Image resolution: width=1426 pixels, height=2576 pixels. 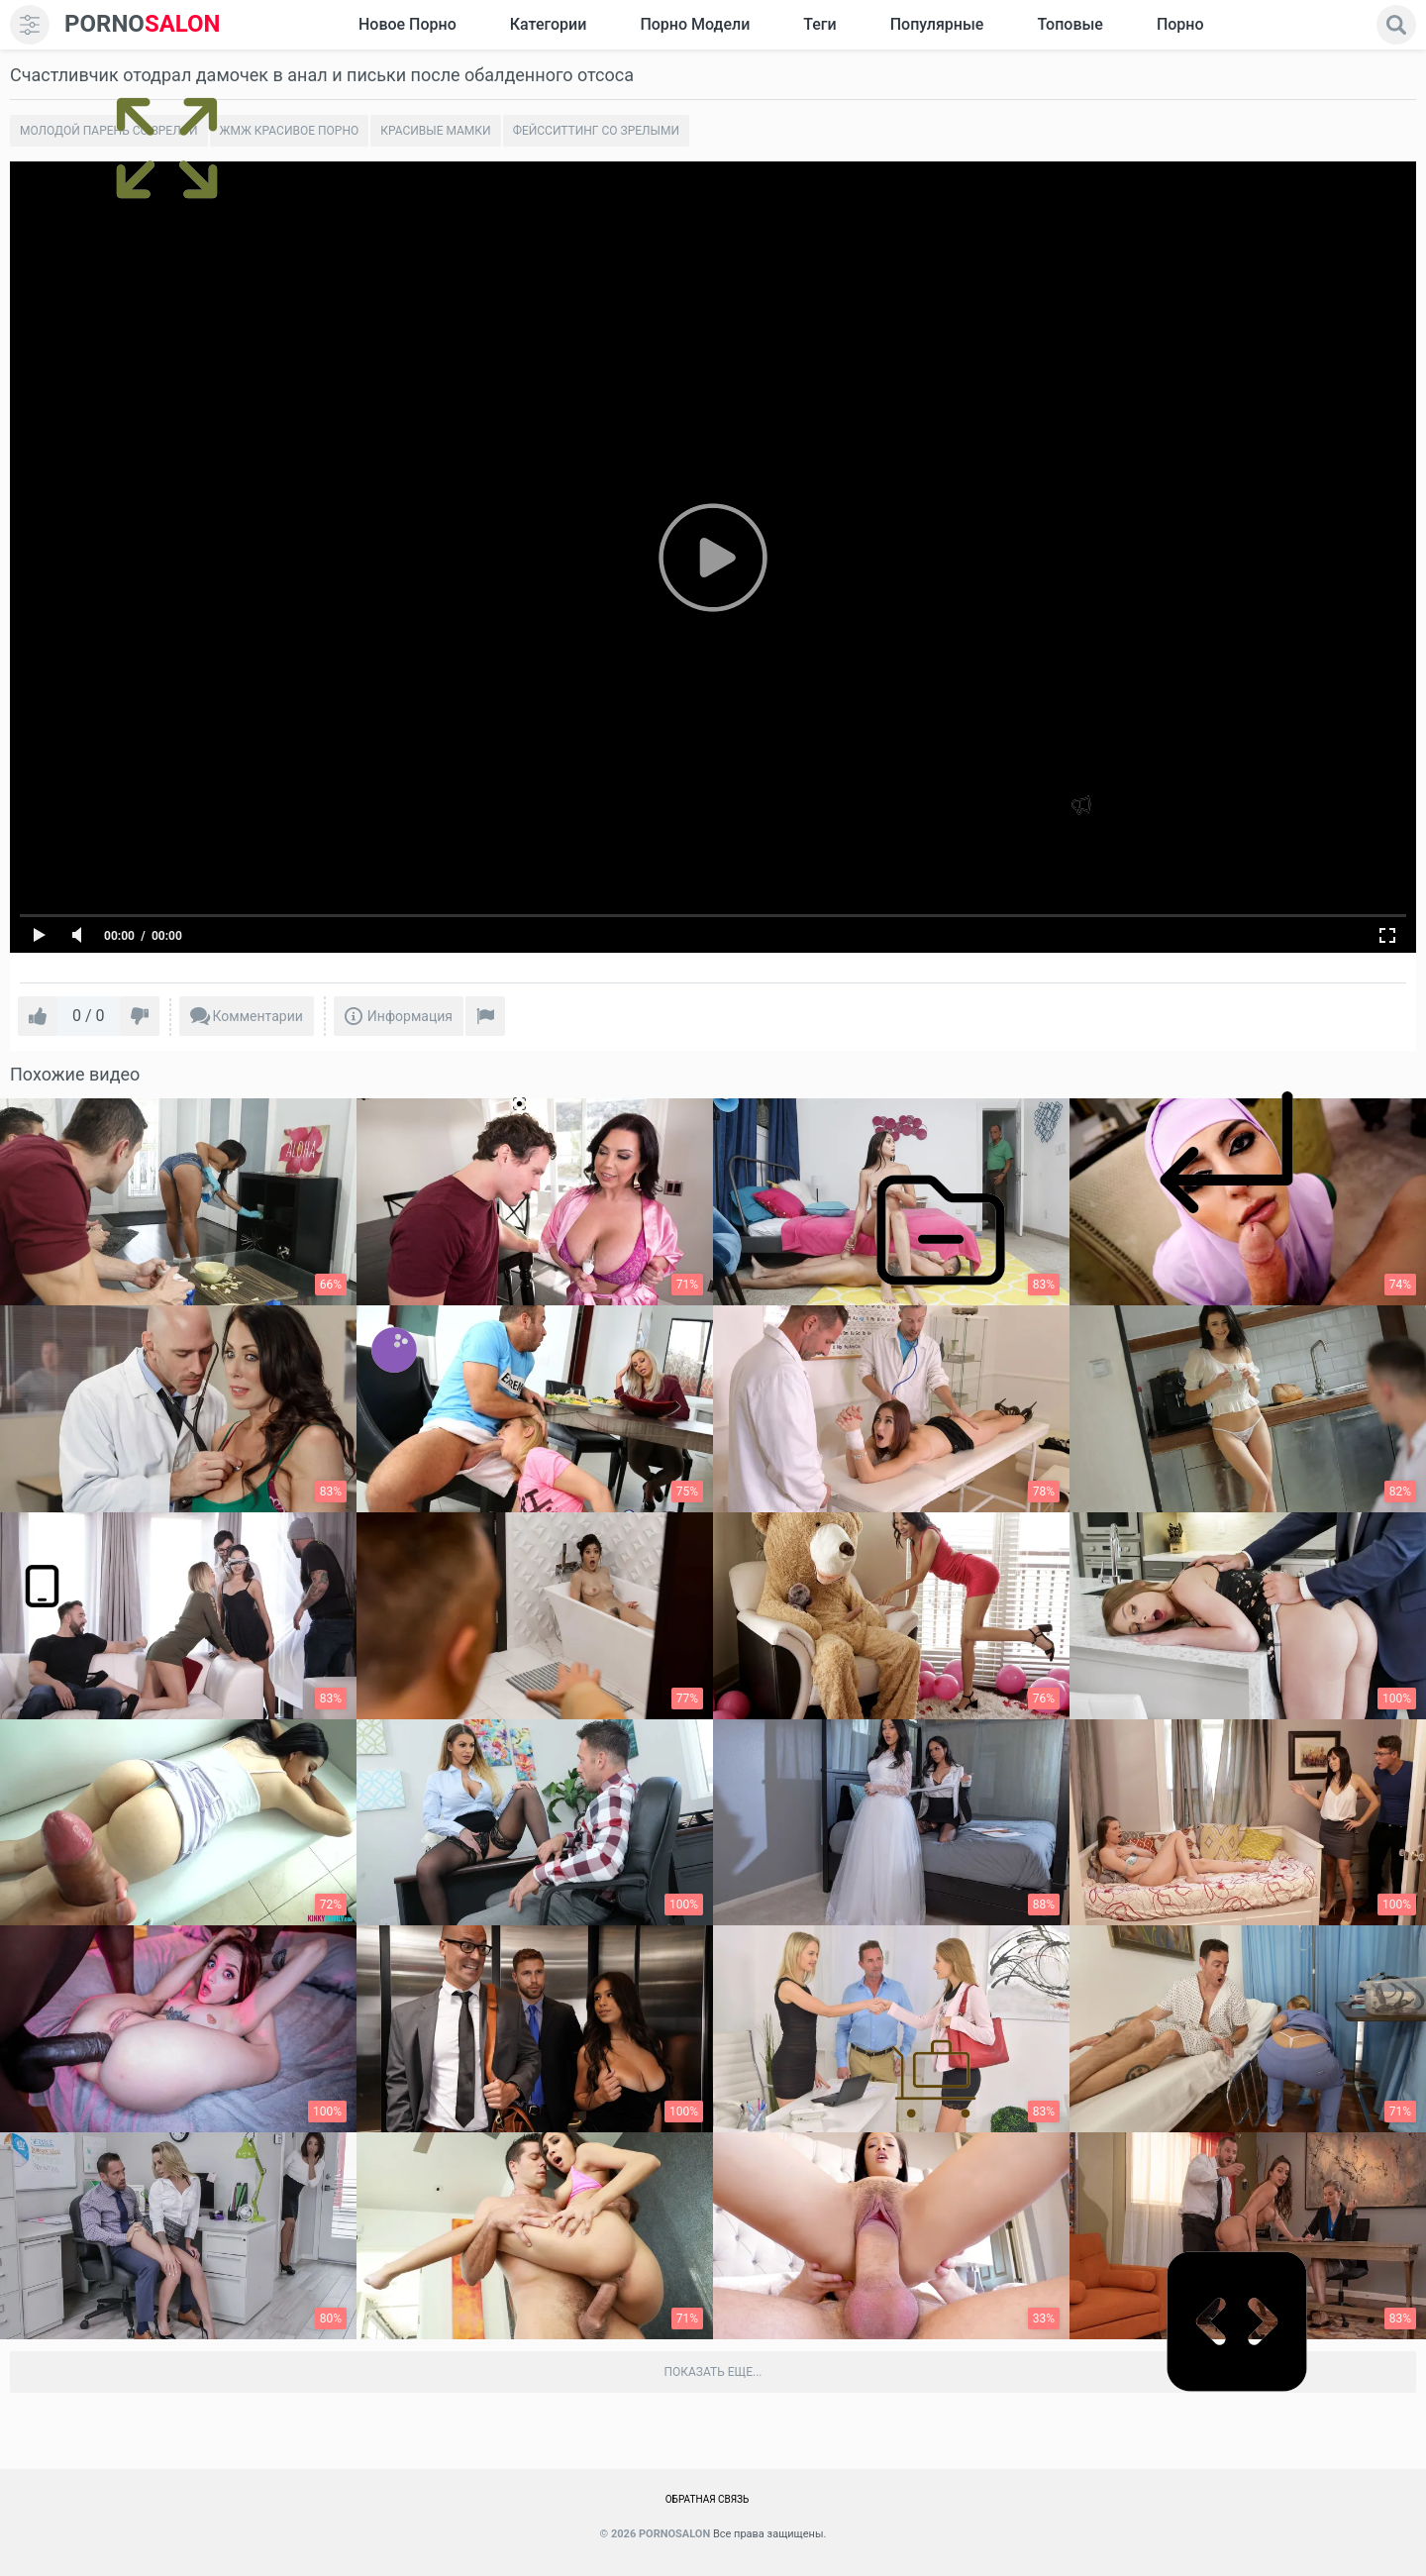 I want to click on remove a file or folder, so click(x=941, y=1230).